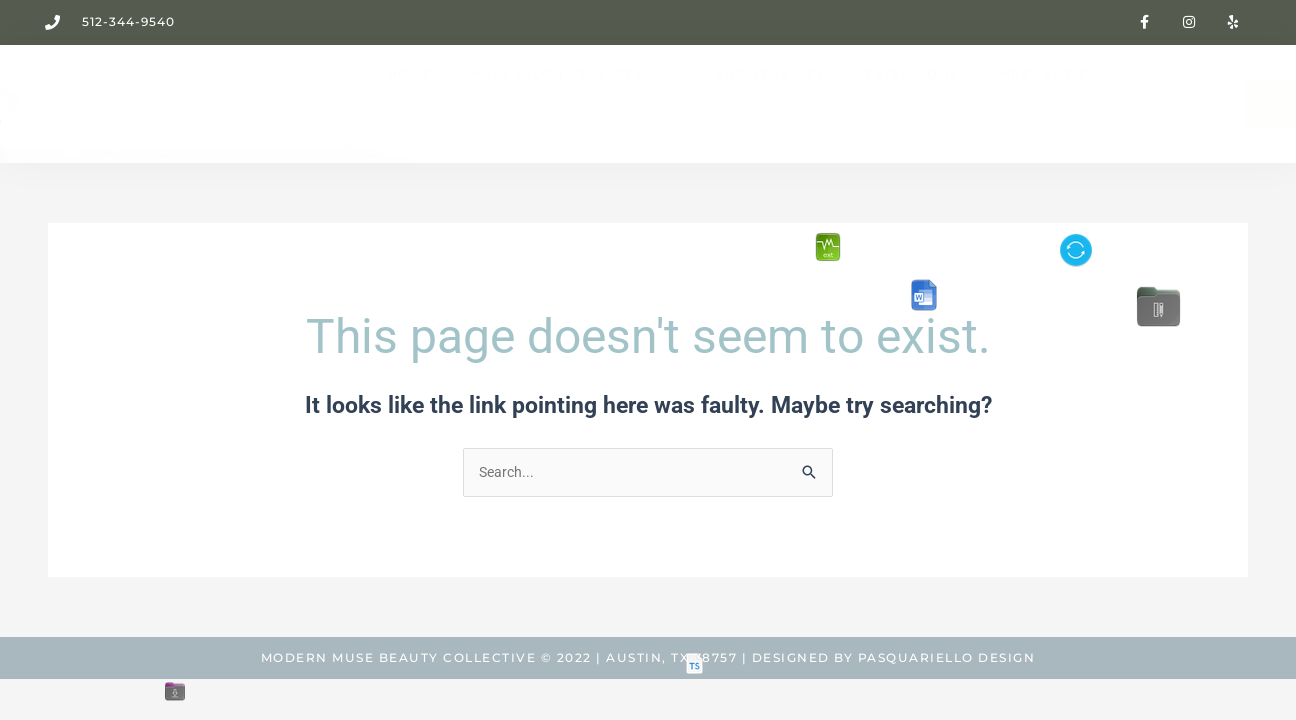  What do you see at coordinates (924, 295) in the screenshot?
I see `open a Microsoft Word document` at bounding box center [924, 295].